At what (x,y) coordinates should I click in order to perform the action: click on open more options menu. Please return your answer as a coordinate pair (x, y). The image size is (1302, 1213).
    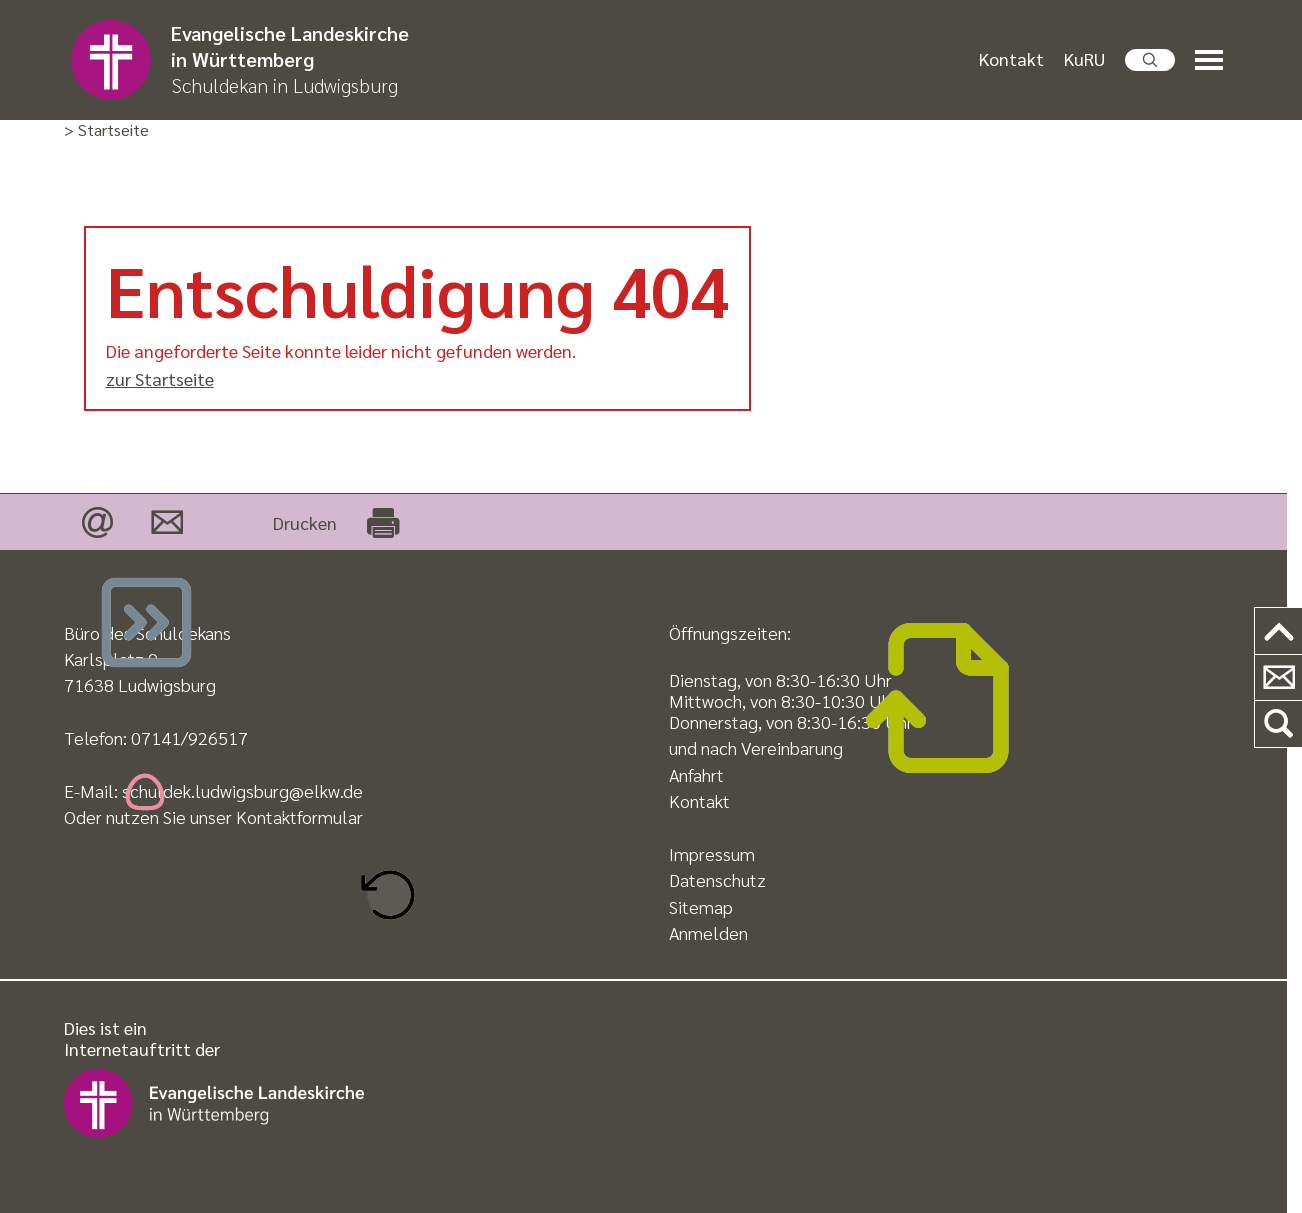
    Looking at the image, I should click on (283, 817).